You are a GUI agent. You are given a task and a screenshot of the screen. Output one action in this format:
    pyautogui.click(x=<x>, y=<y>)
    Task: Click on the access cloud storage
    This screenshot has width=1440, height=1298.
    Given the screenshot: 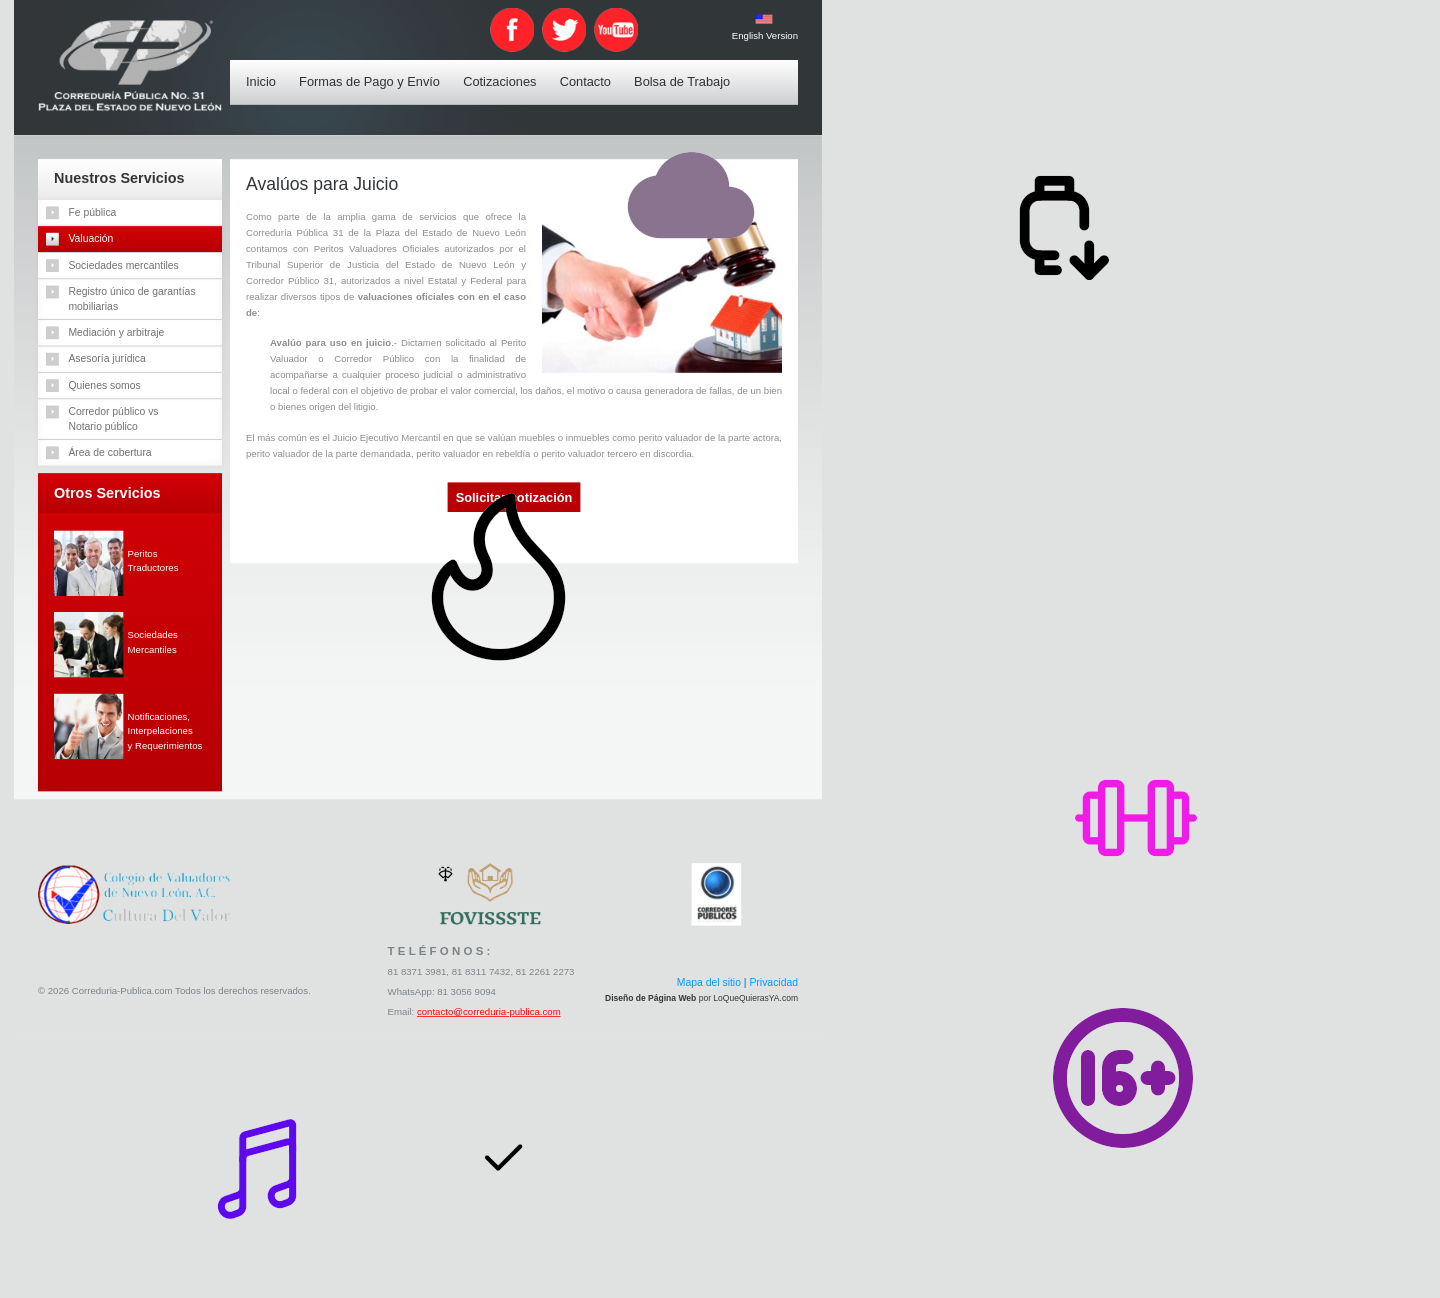 What is the action you would take?
    pyautogui.click(x=691, y=198)
    